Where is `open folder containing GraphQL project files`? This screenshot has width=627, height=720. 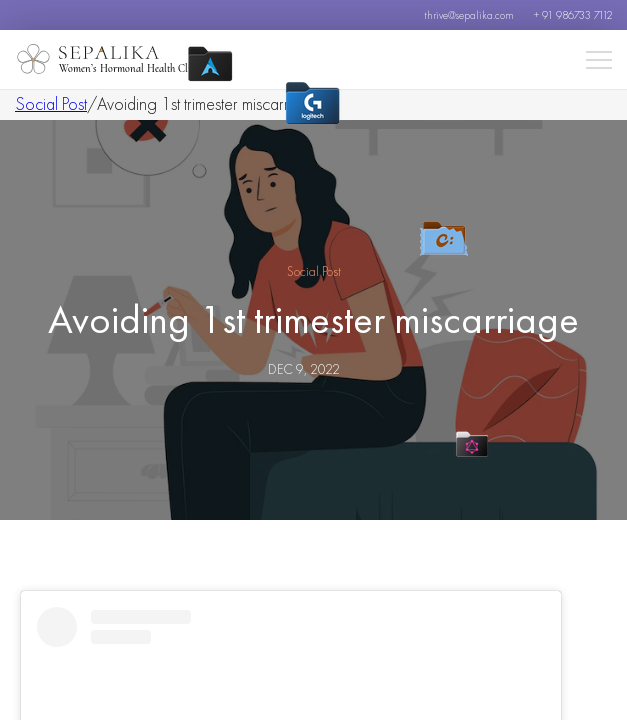 open folder containing GraphQL project files is located at coordinates (472, 445).